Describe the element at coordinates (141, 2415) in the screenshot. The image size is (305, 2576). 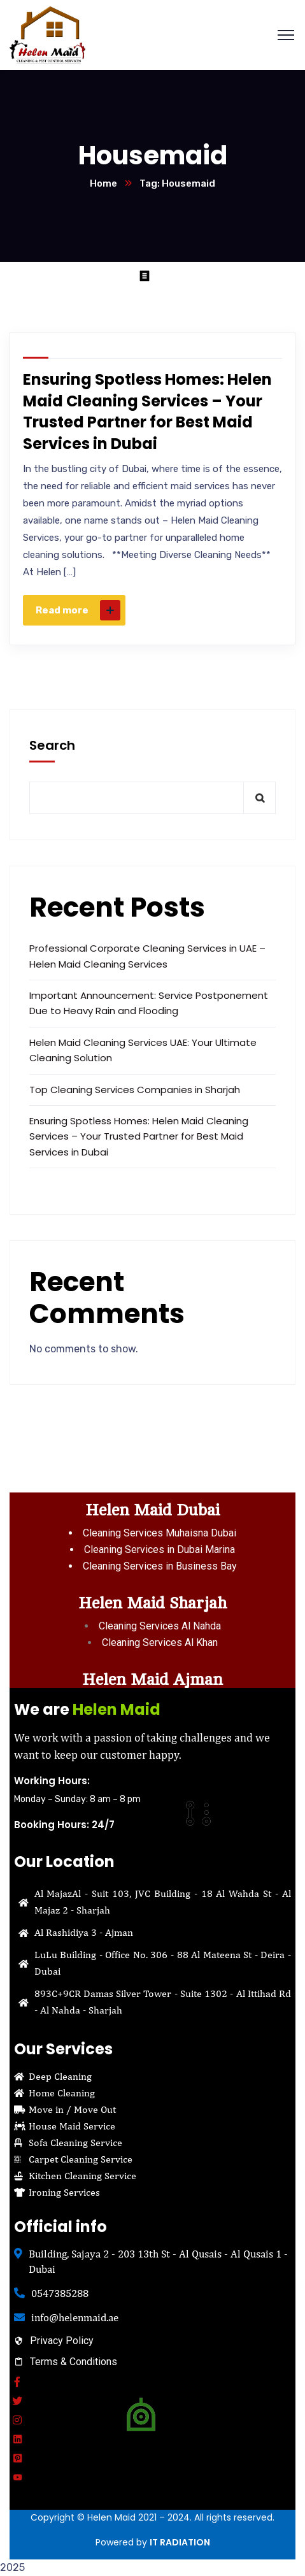
I see `access AI assistant or chatbot feature` at that location.